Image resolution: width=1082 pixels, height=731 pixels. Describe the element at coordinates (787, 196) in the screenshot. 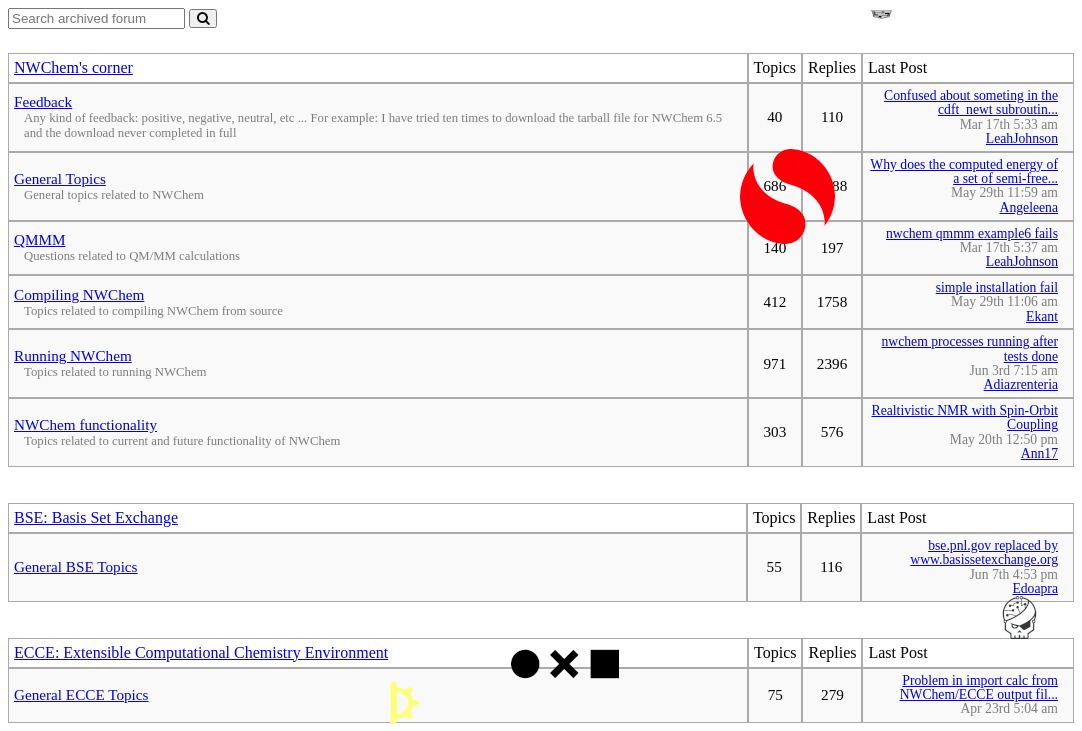

I see `open simplenote app` at that location.